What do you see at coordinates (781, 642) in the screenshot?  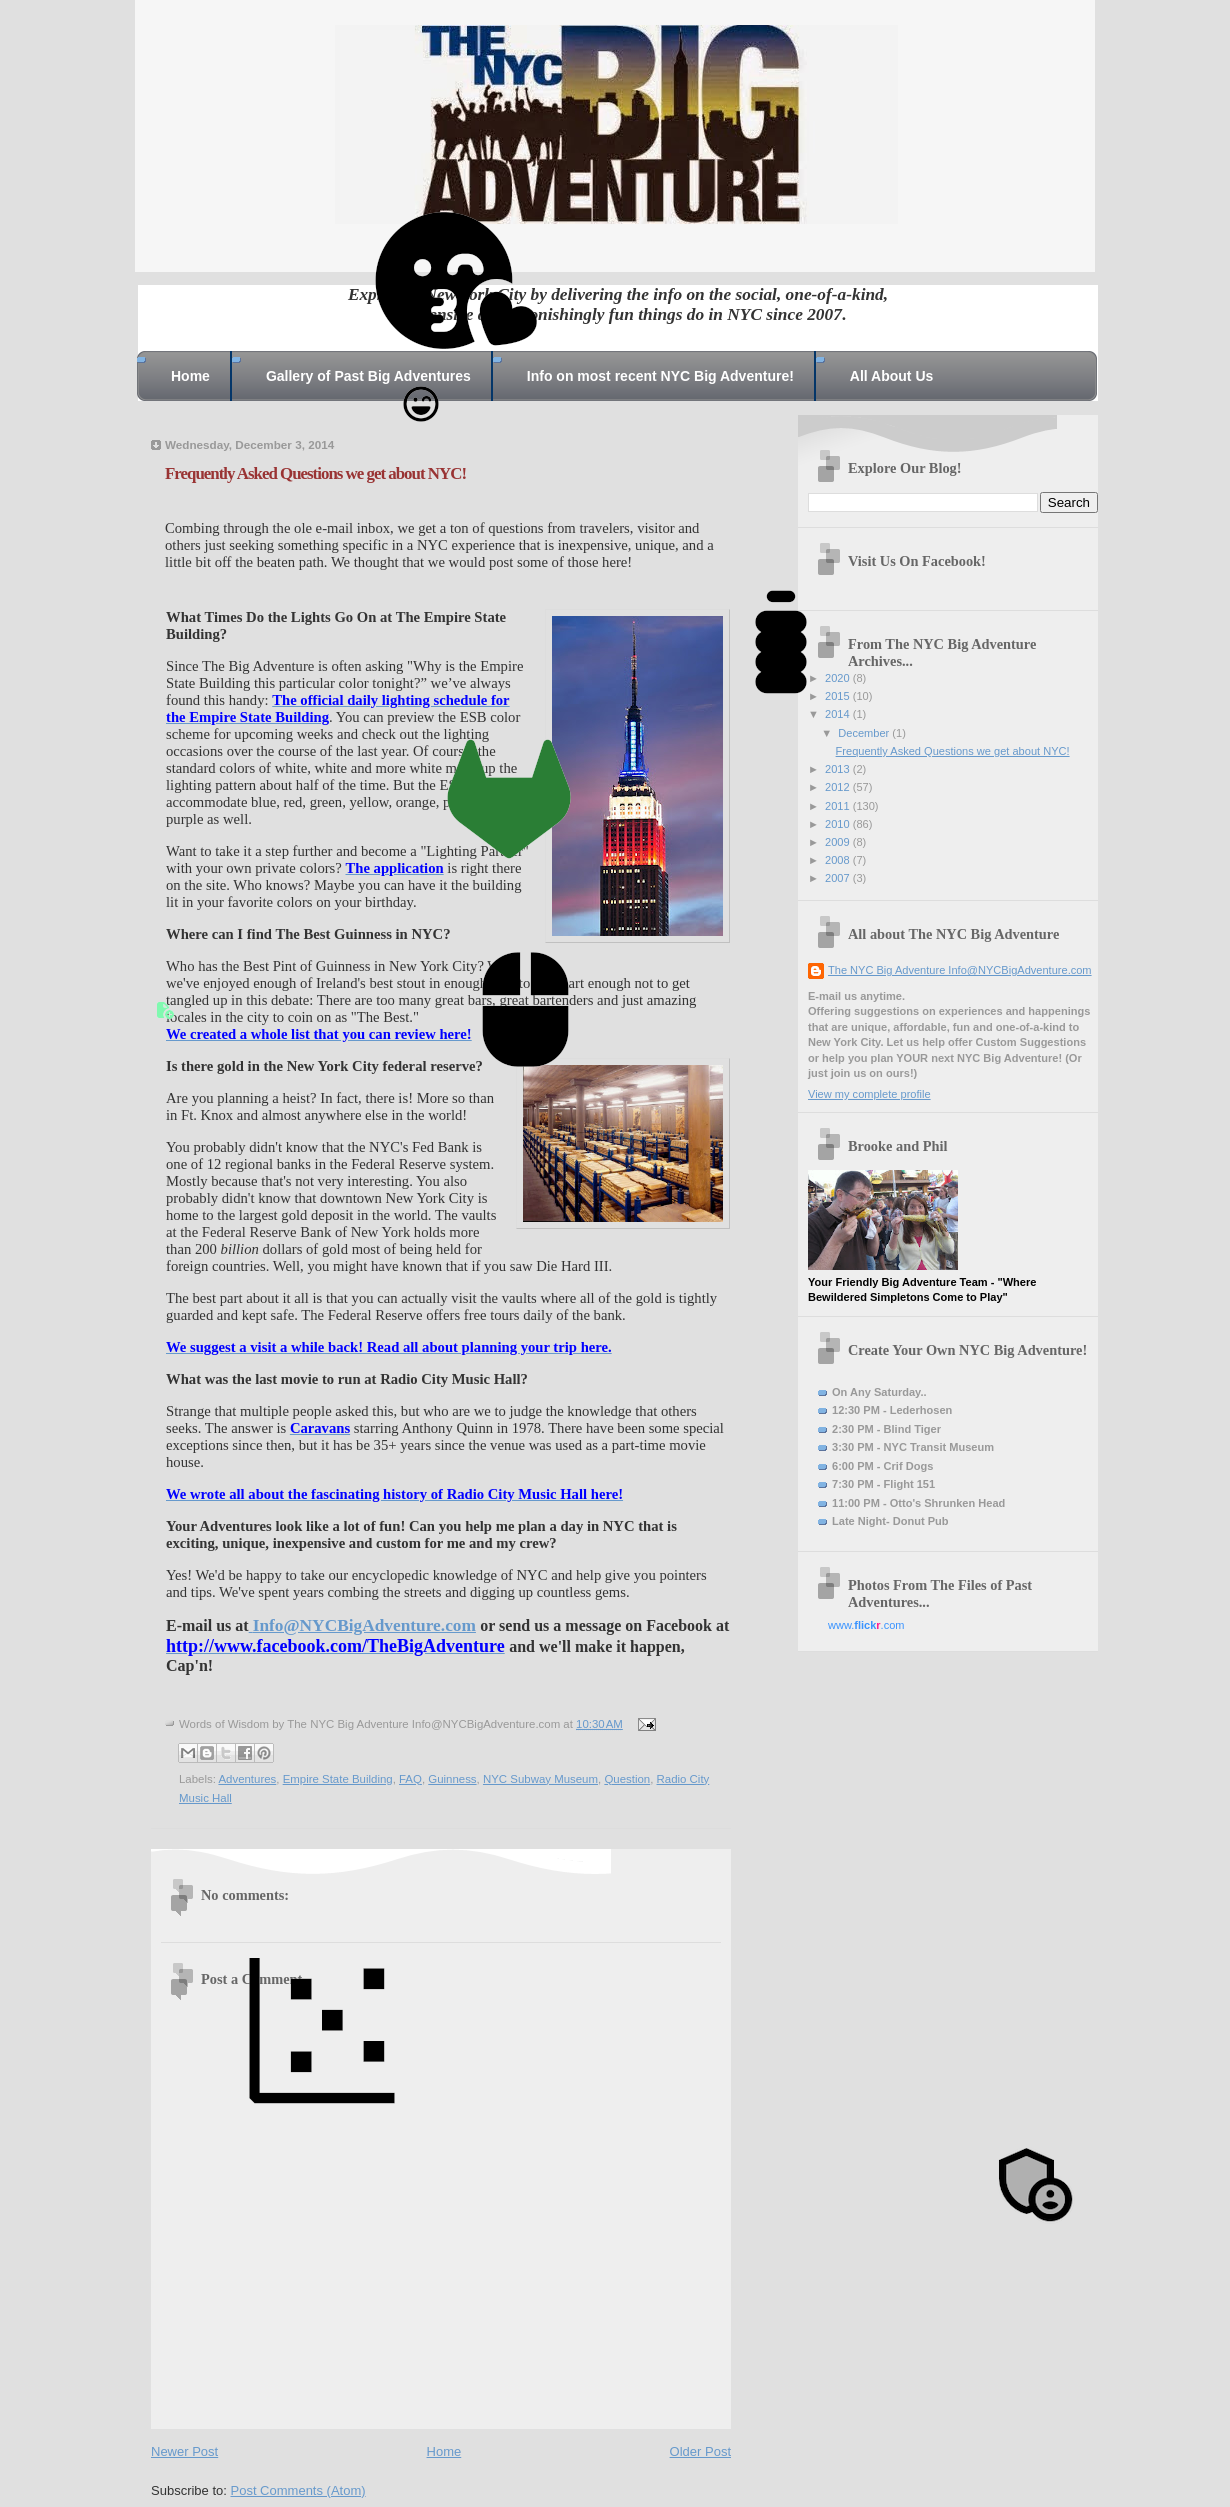 I see `track your water intake` at bounding box center [781, 642].